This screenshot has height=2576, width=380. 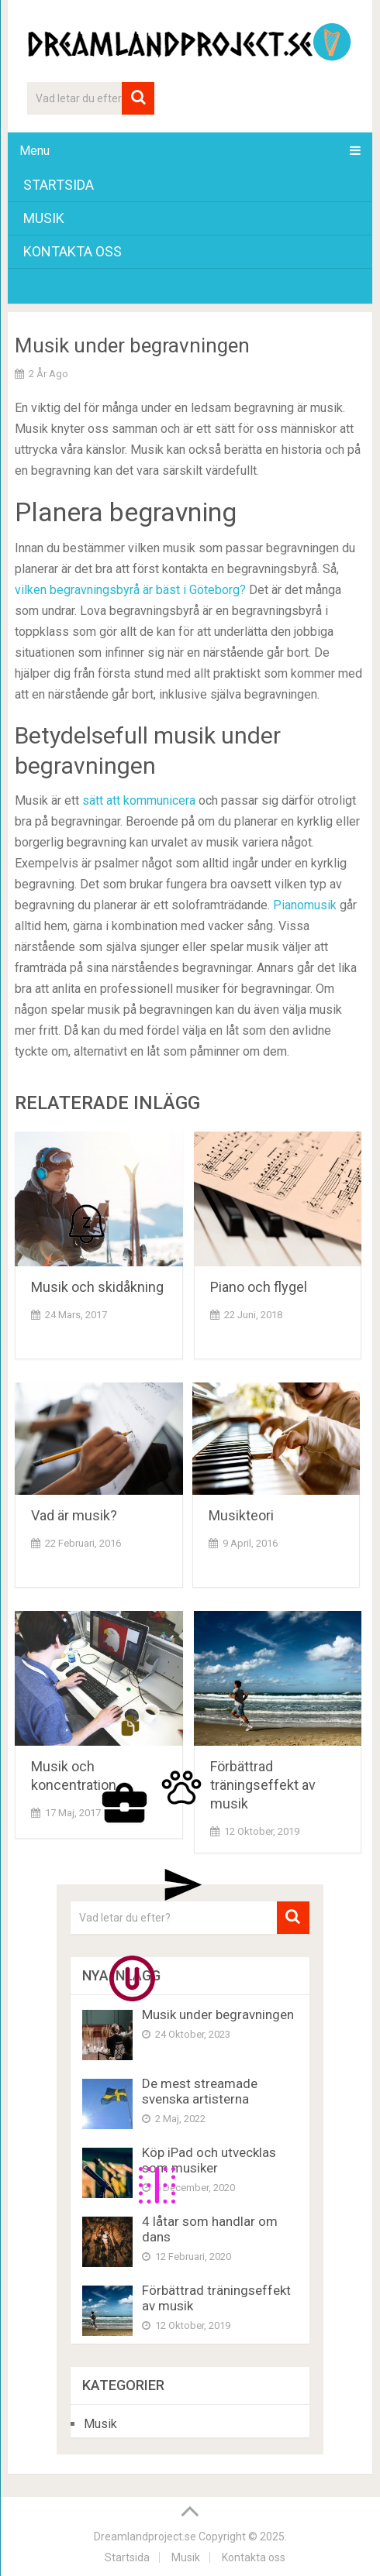 What do you see at coordinates (183, 1884) in the screenshot?
I see `send a message` at bounding box center [183, 1884].